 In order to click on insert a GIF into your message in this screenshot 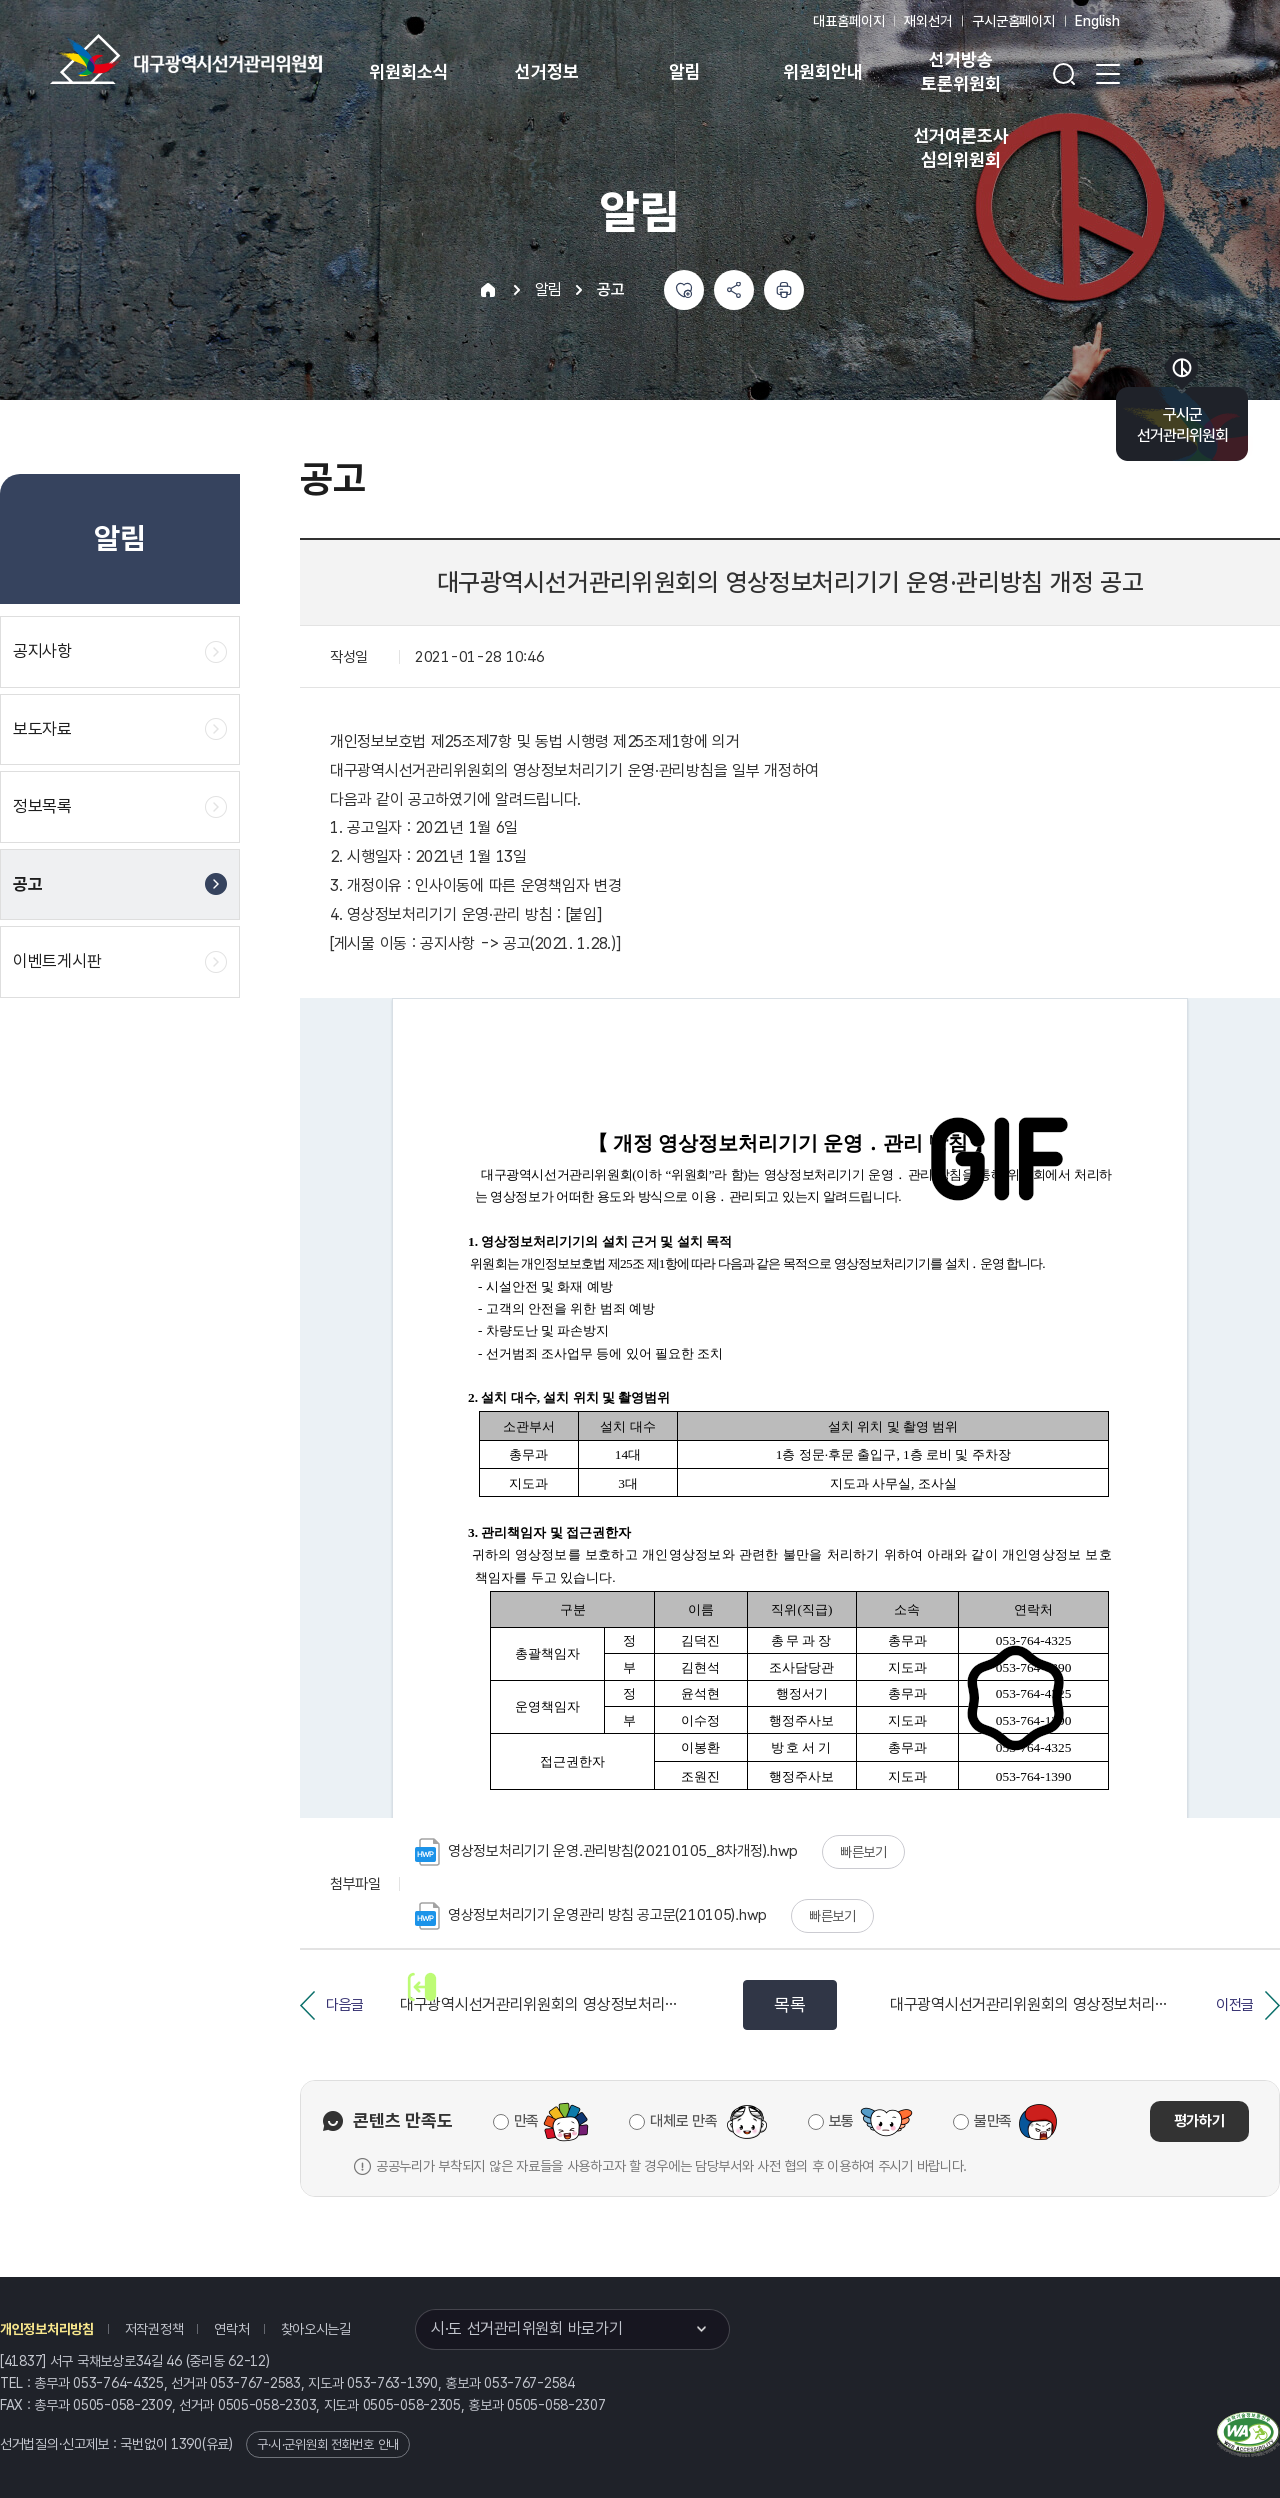, I will do `click(997, 1159)`.